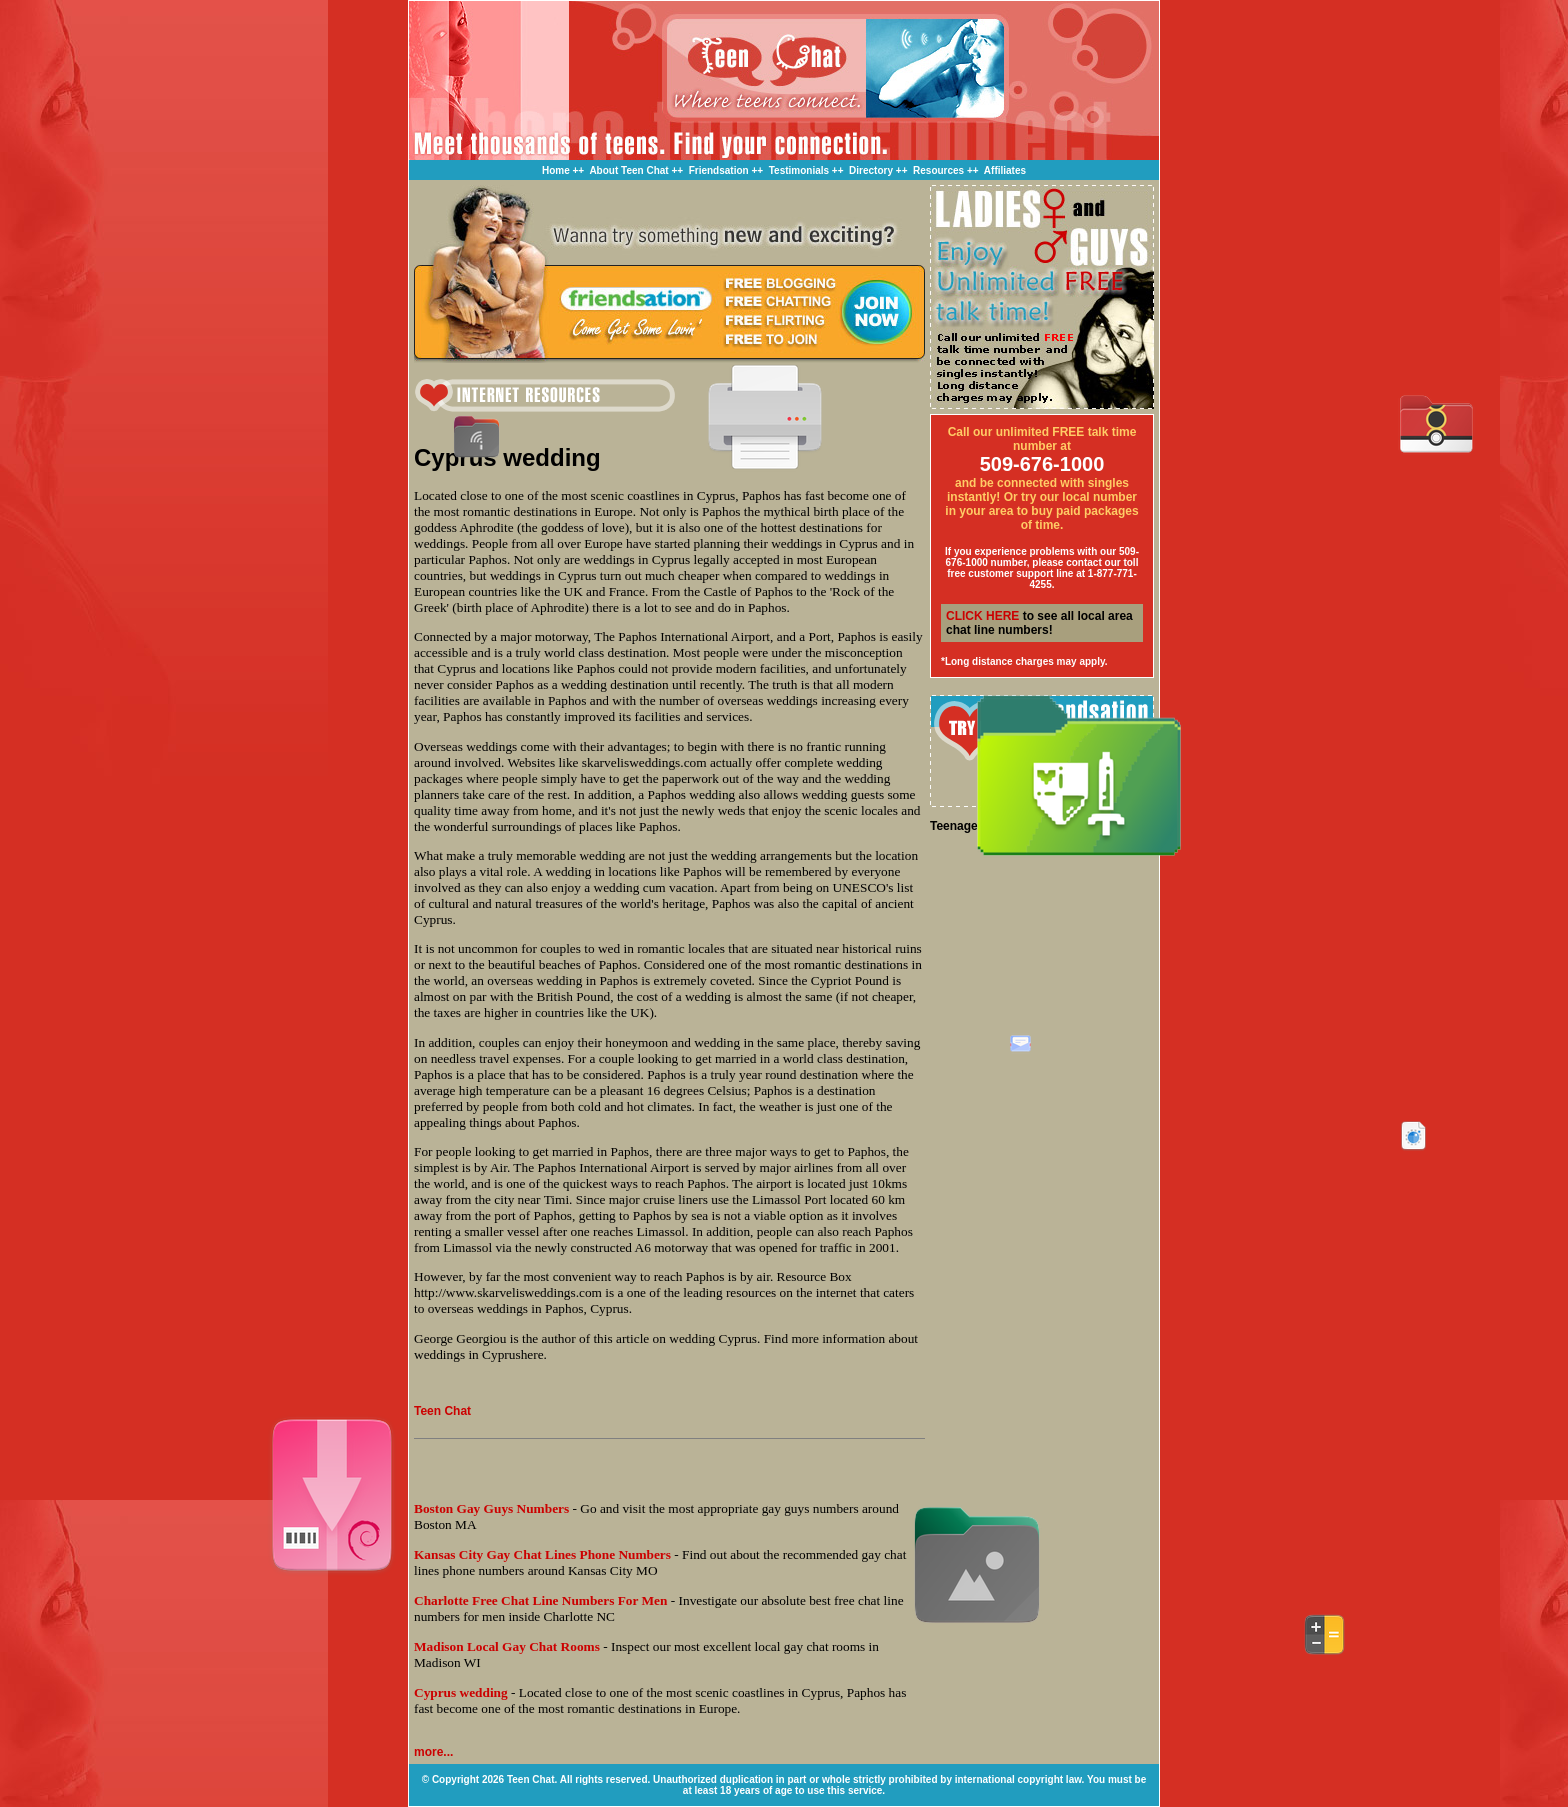 This screenshot has height=1807, width=1568. Describe the element at coordinates (1436, 426) in the screenshot. I see `open pokémon repeat ball themed folder` at that location.